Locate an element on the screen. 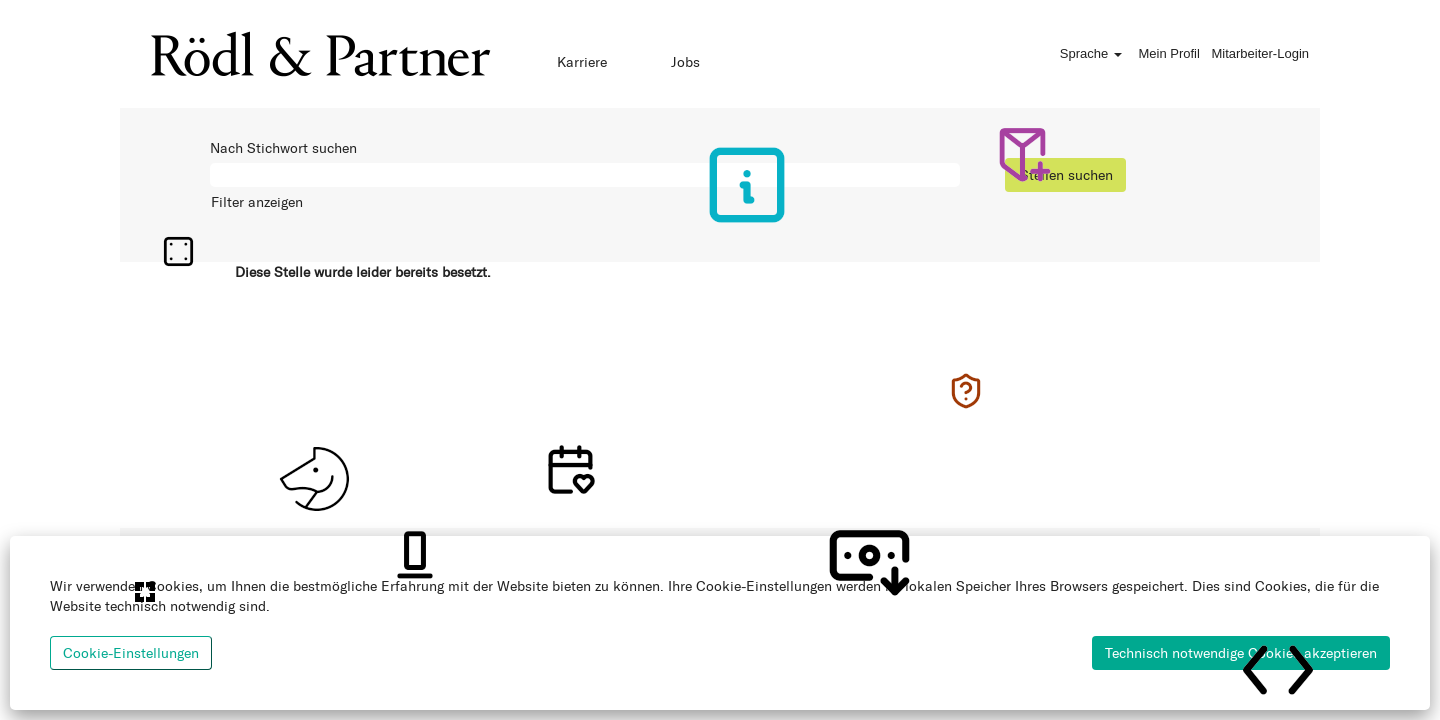  access equestrian or horse-related features is located at coordinates (317, 479).